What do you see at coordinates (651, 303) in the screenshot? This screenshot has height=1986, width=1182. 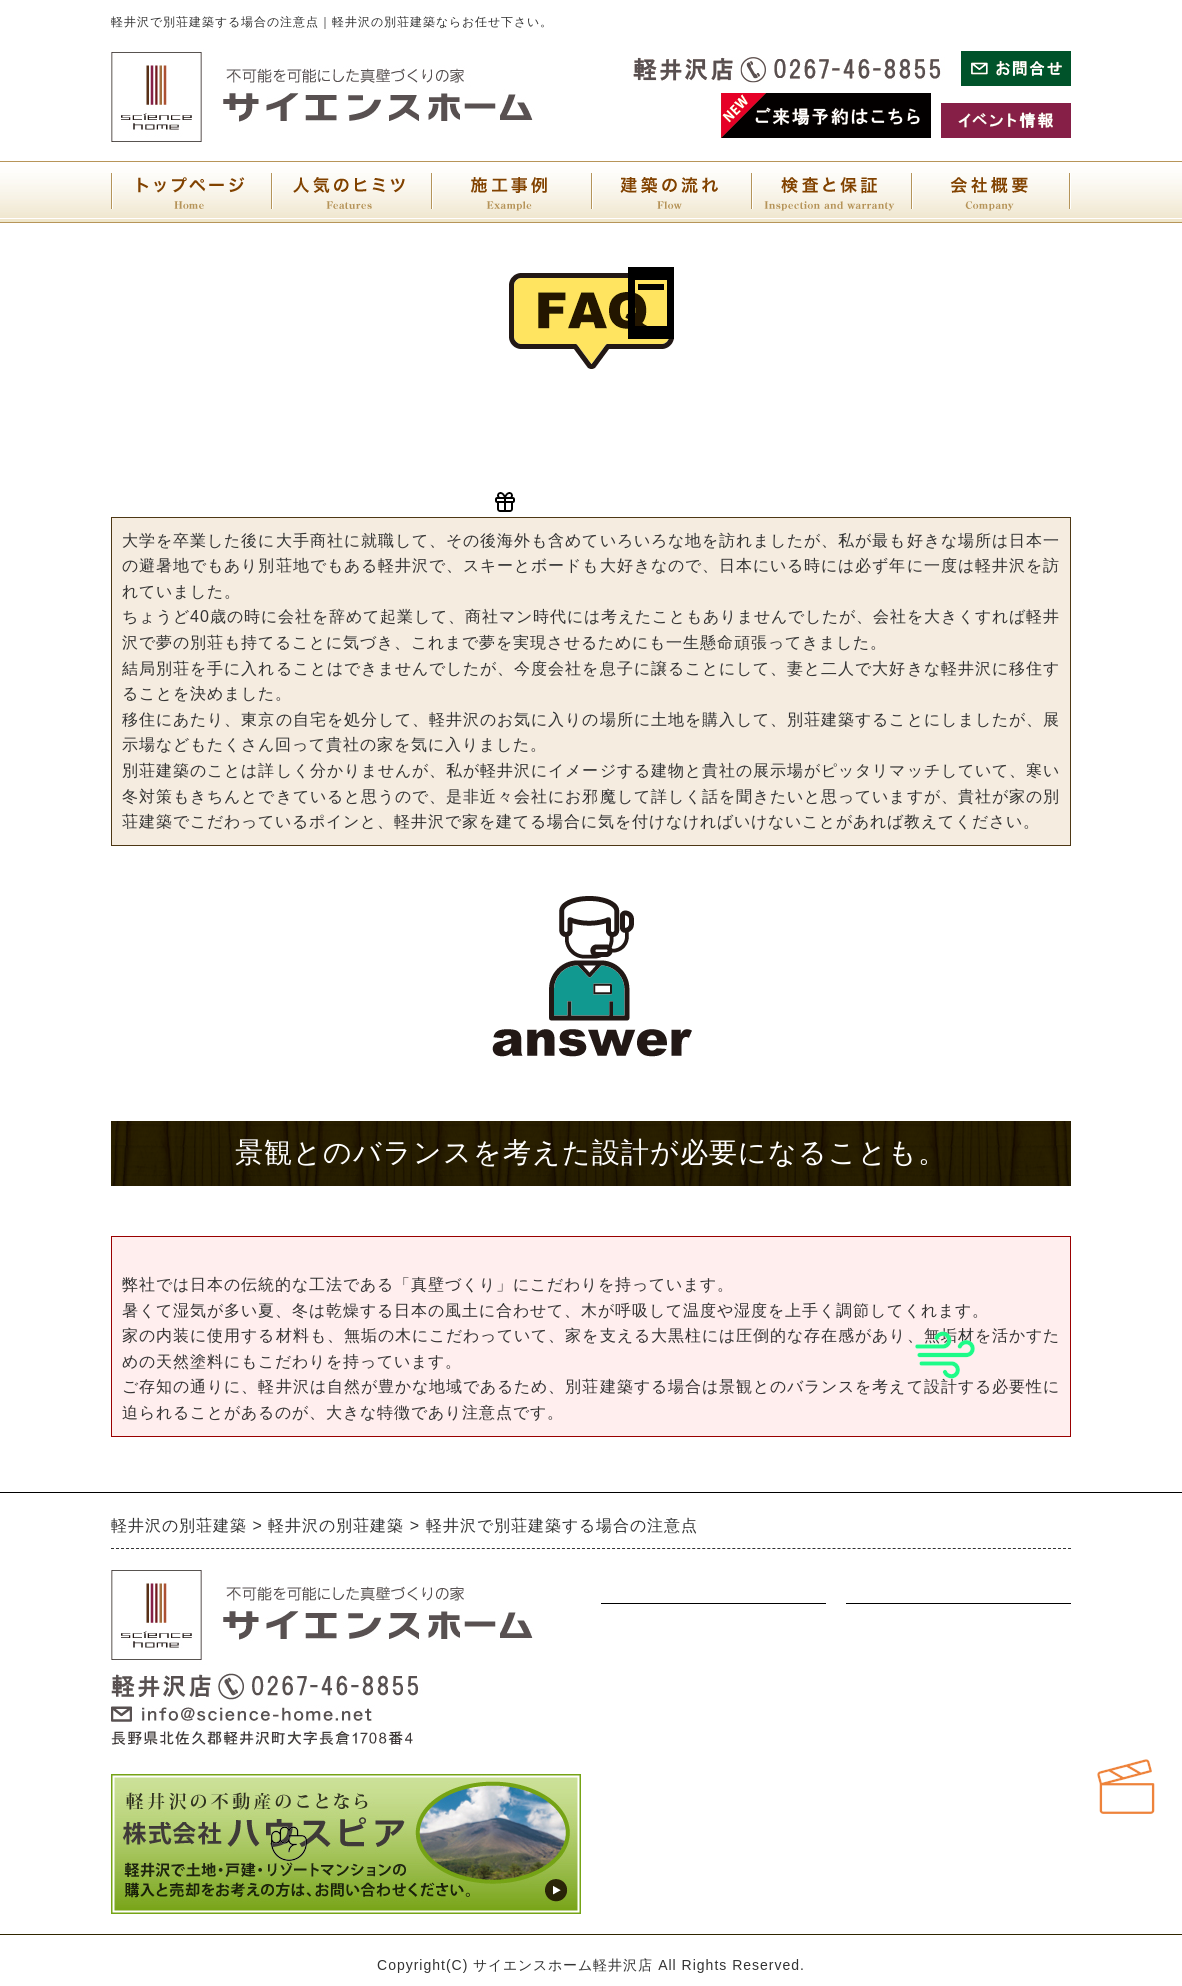 I see `manage mobile advertisement settings` at bounding box center [651, 303].